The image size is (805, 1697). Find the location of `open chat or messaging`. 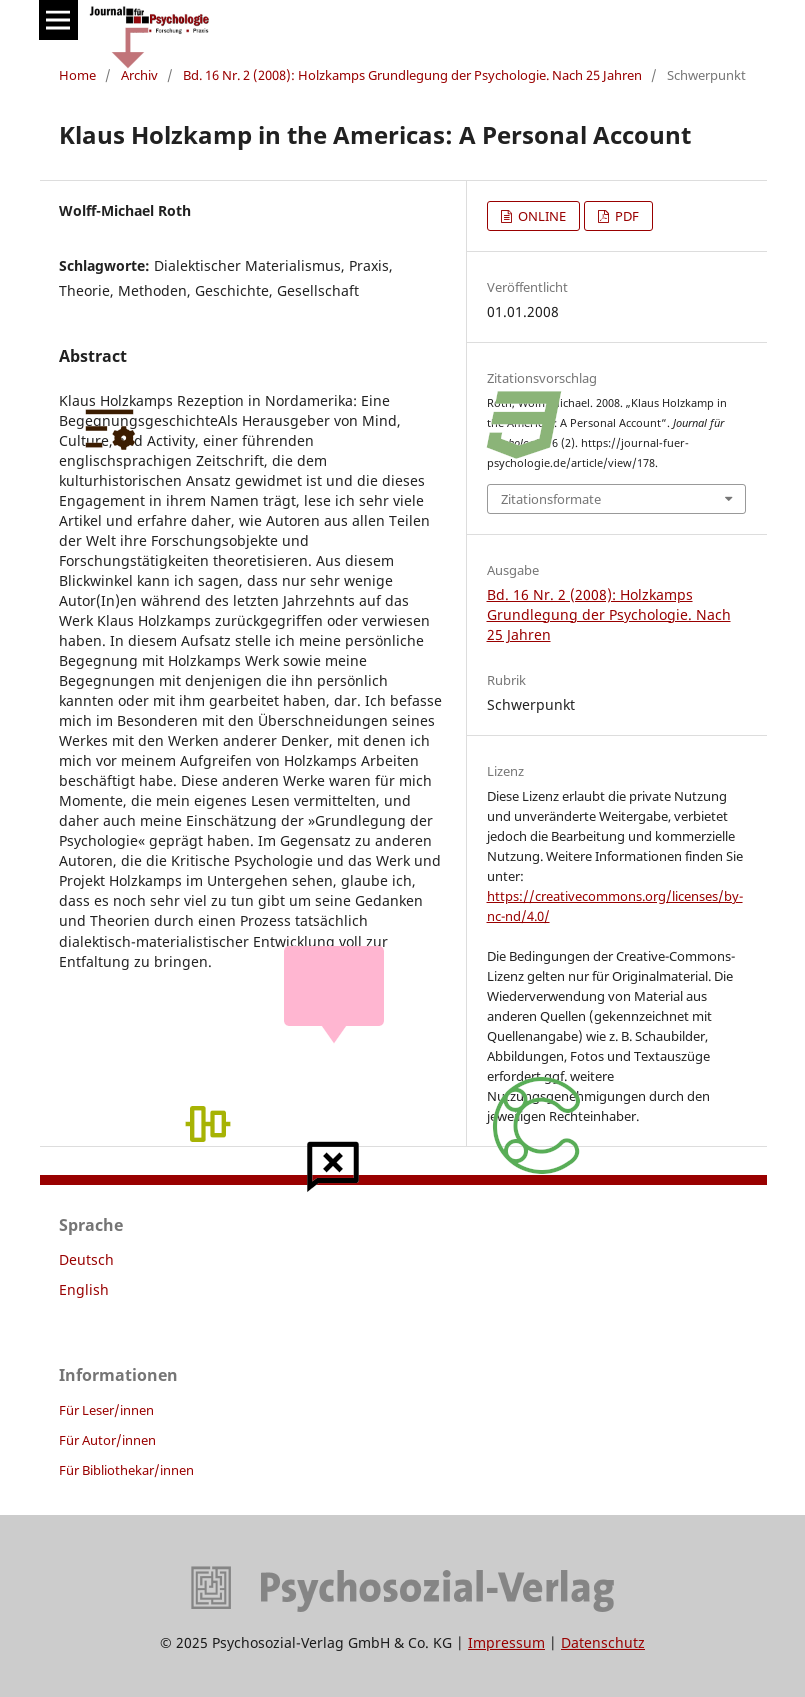

open chat or messaging is located at coordinates (334, 991).